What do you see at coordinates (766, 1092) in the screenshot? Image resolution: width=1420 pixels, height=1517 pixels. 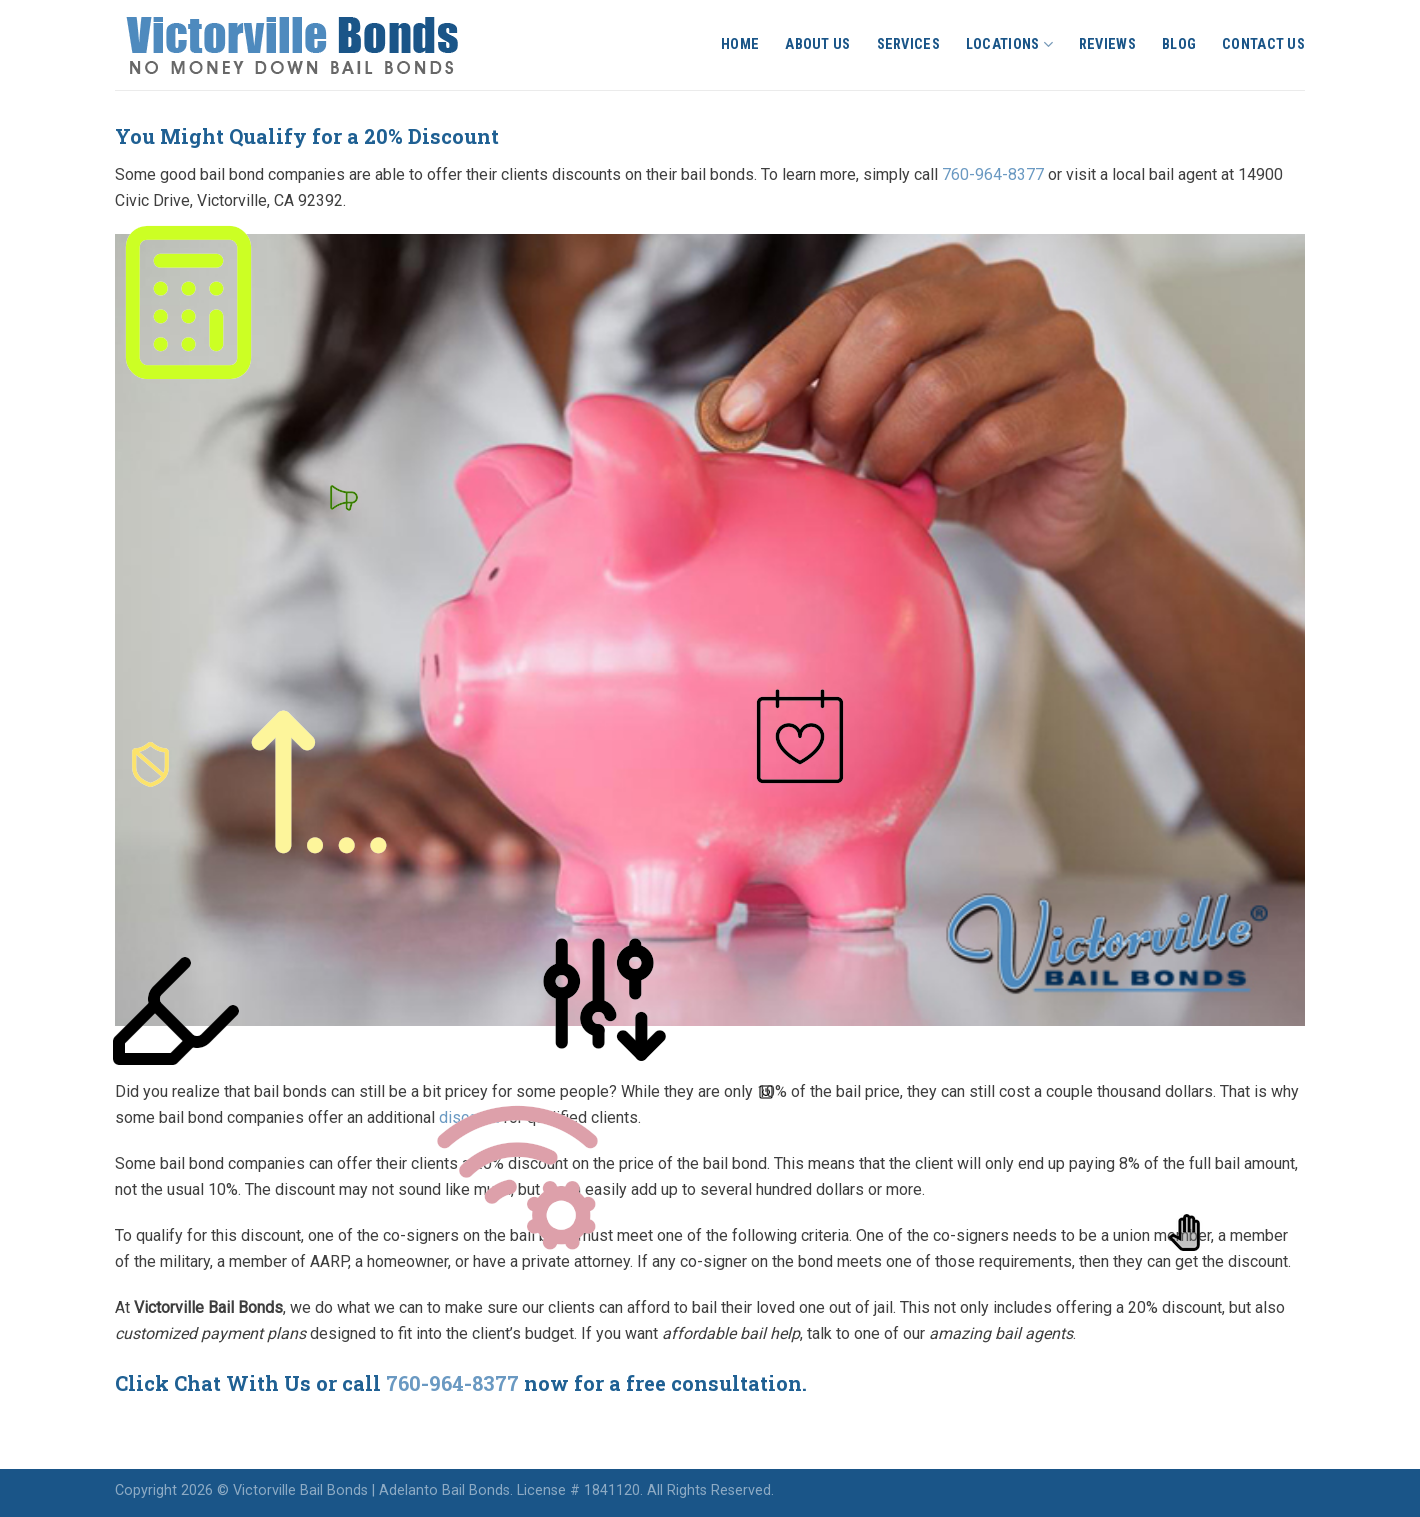 I see `toggle power on or off` at bounding box center [766, 1092].